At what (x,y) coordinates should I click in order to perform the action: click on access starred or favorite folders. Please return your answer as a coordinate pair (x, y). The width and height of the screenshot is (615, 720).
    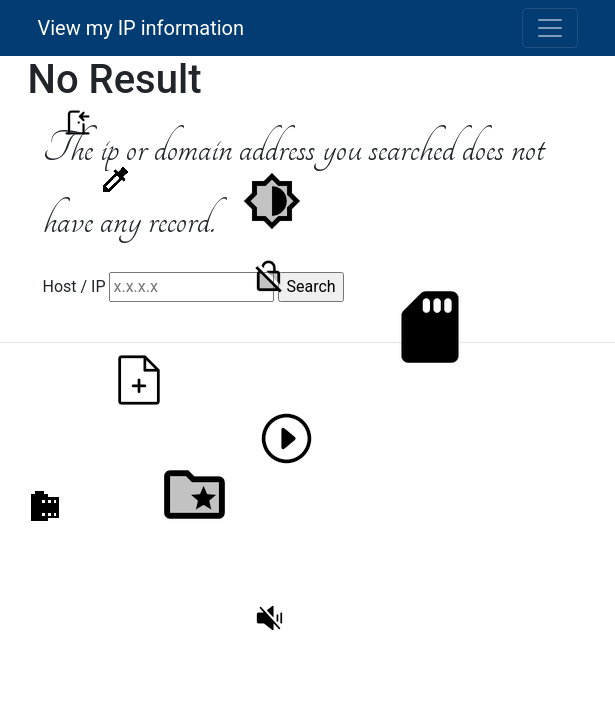
    Looking at the image, I should click on (194, 494).